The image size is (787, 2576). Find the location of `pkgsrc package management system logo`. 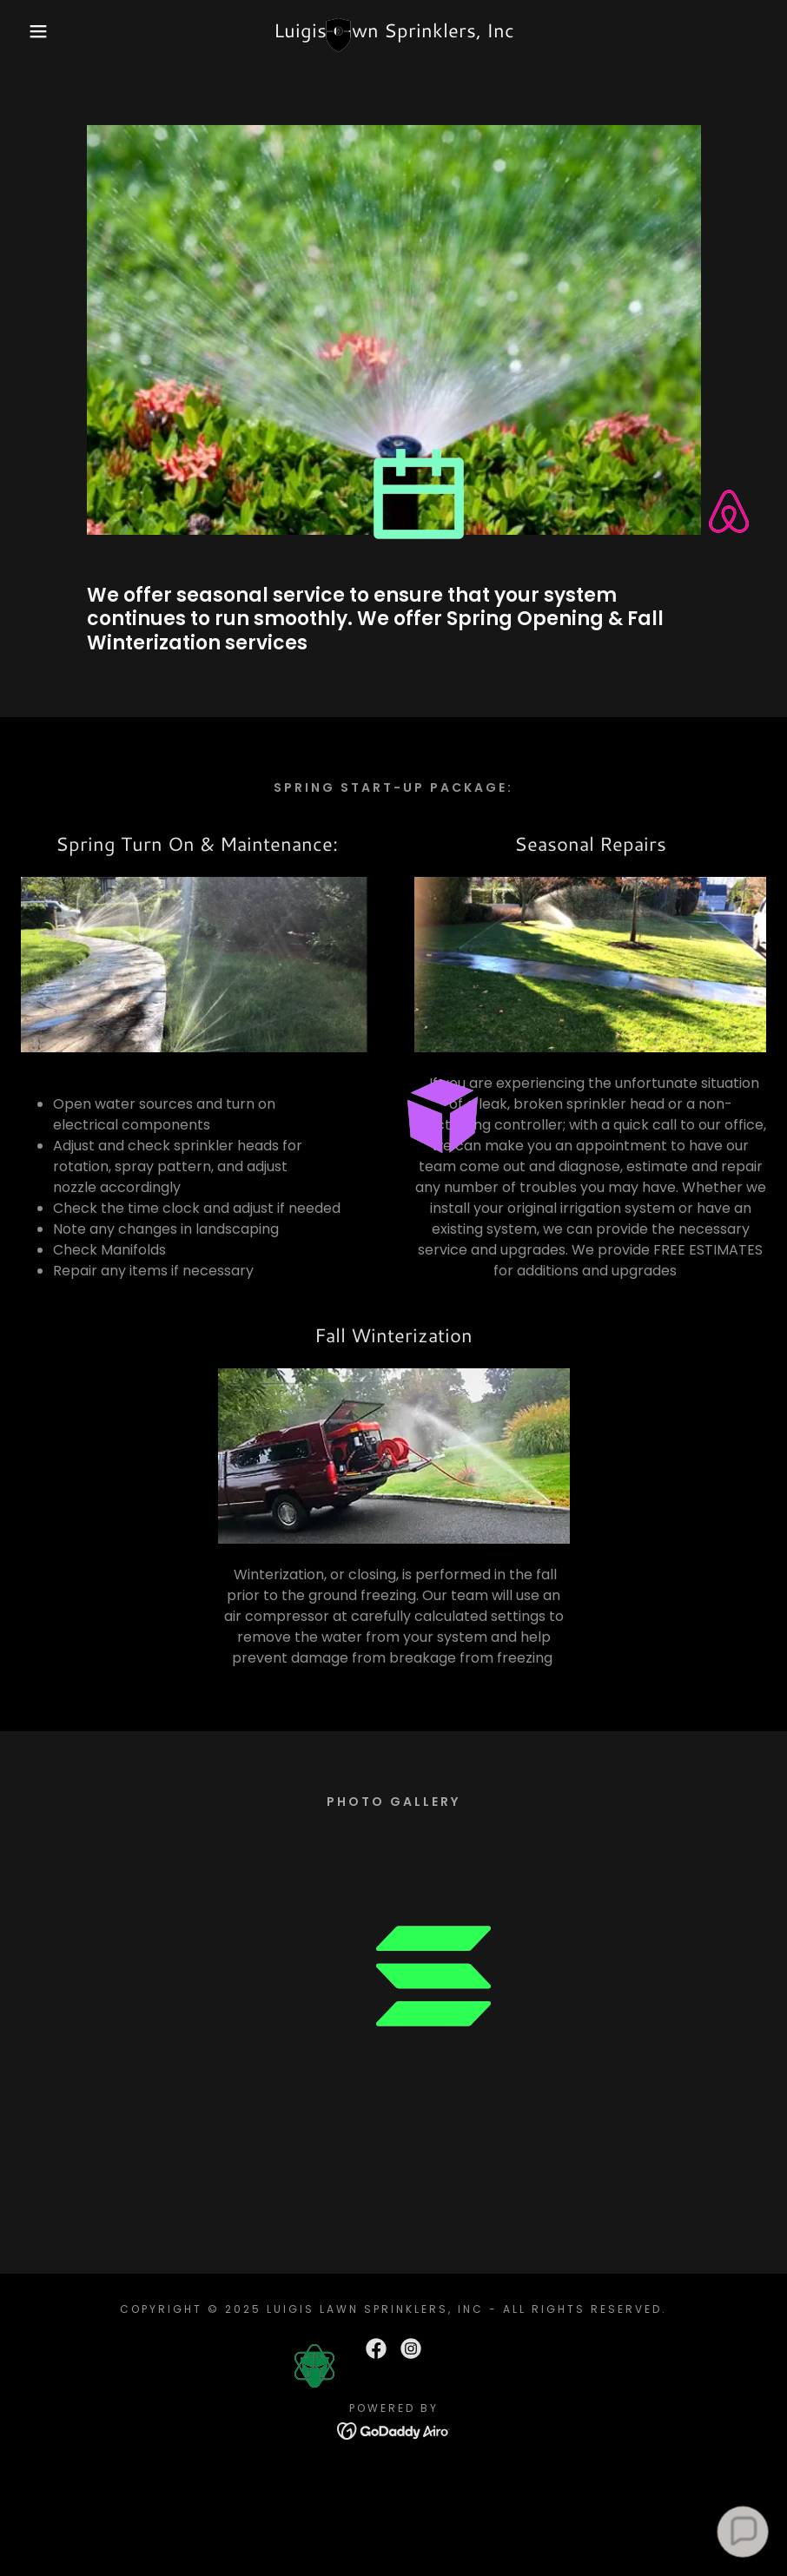

pkgsrc package management system logo is located at coordinates (442, 1116).